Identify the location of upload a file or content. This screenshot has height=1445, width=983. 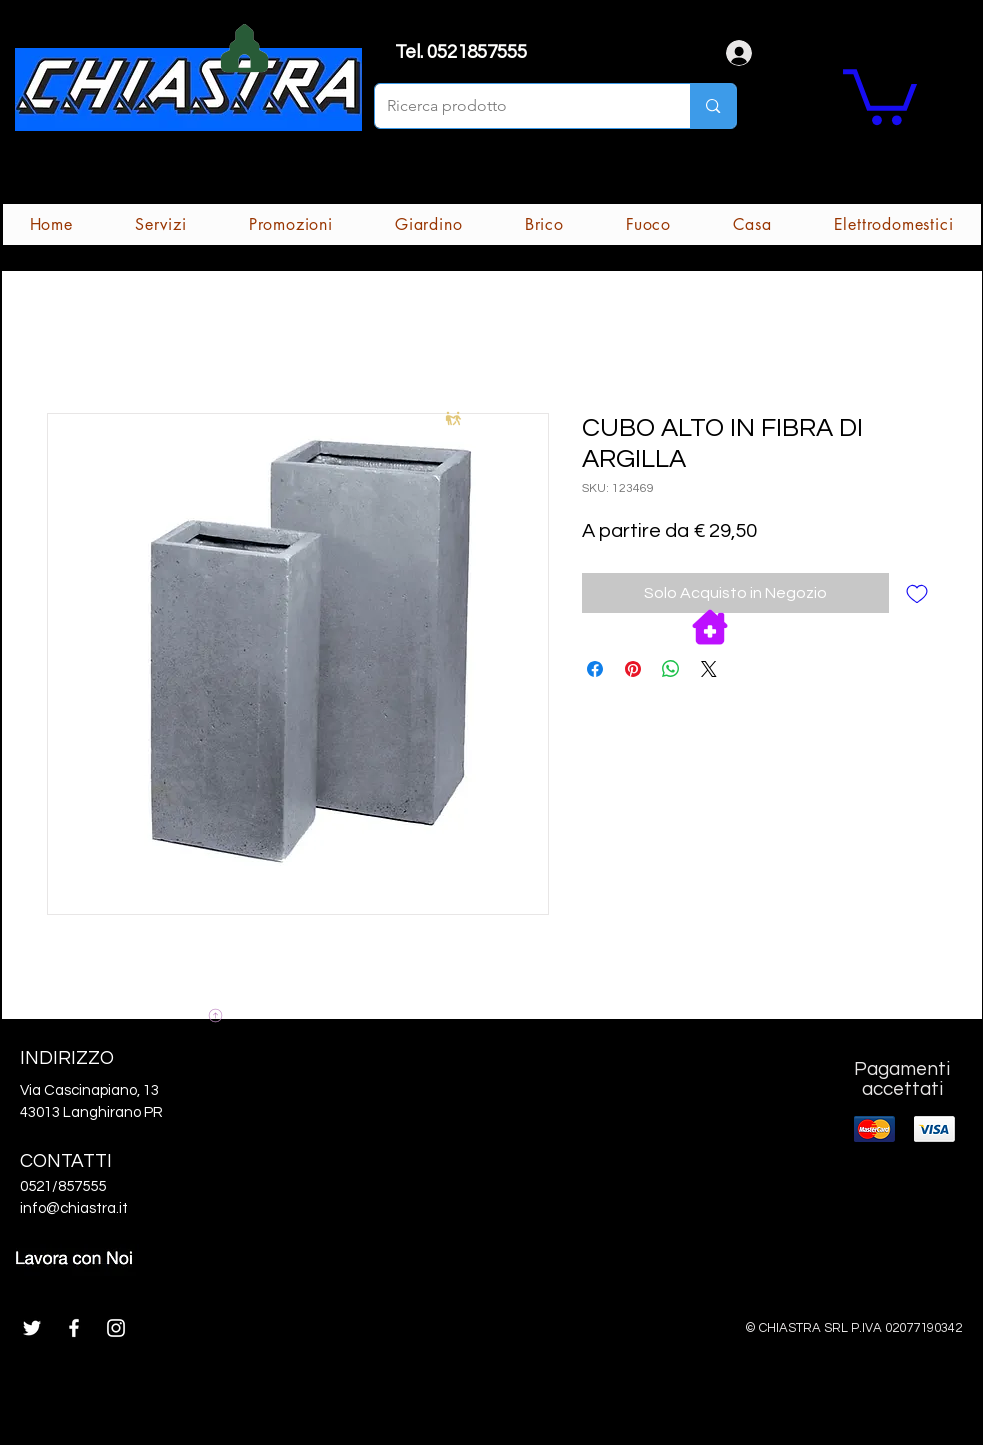
(215, 1015).